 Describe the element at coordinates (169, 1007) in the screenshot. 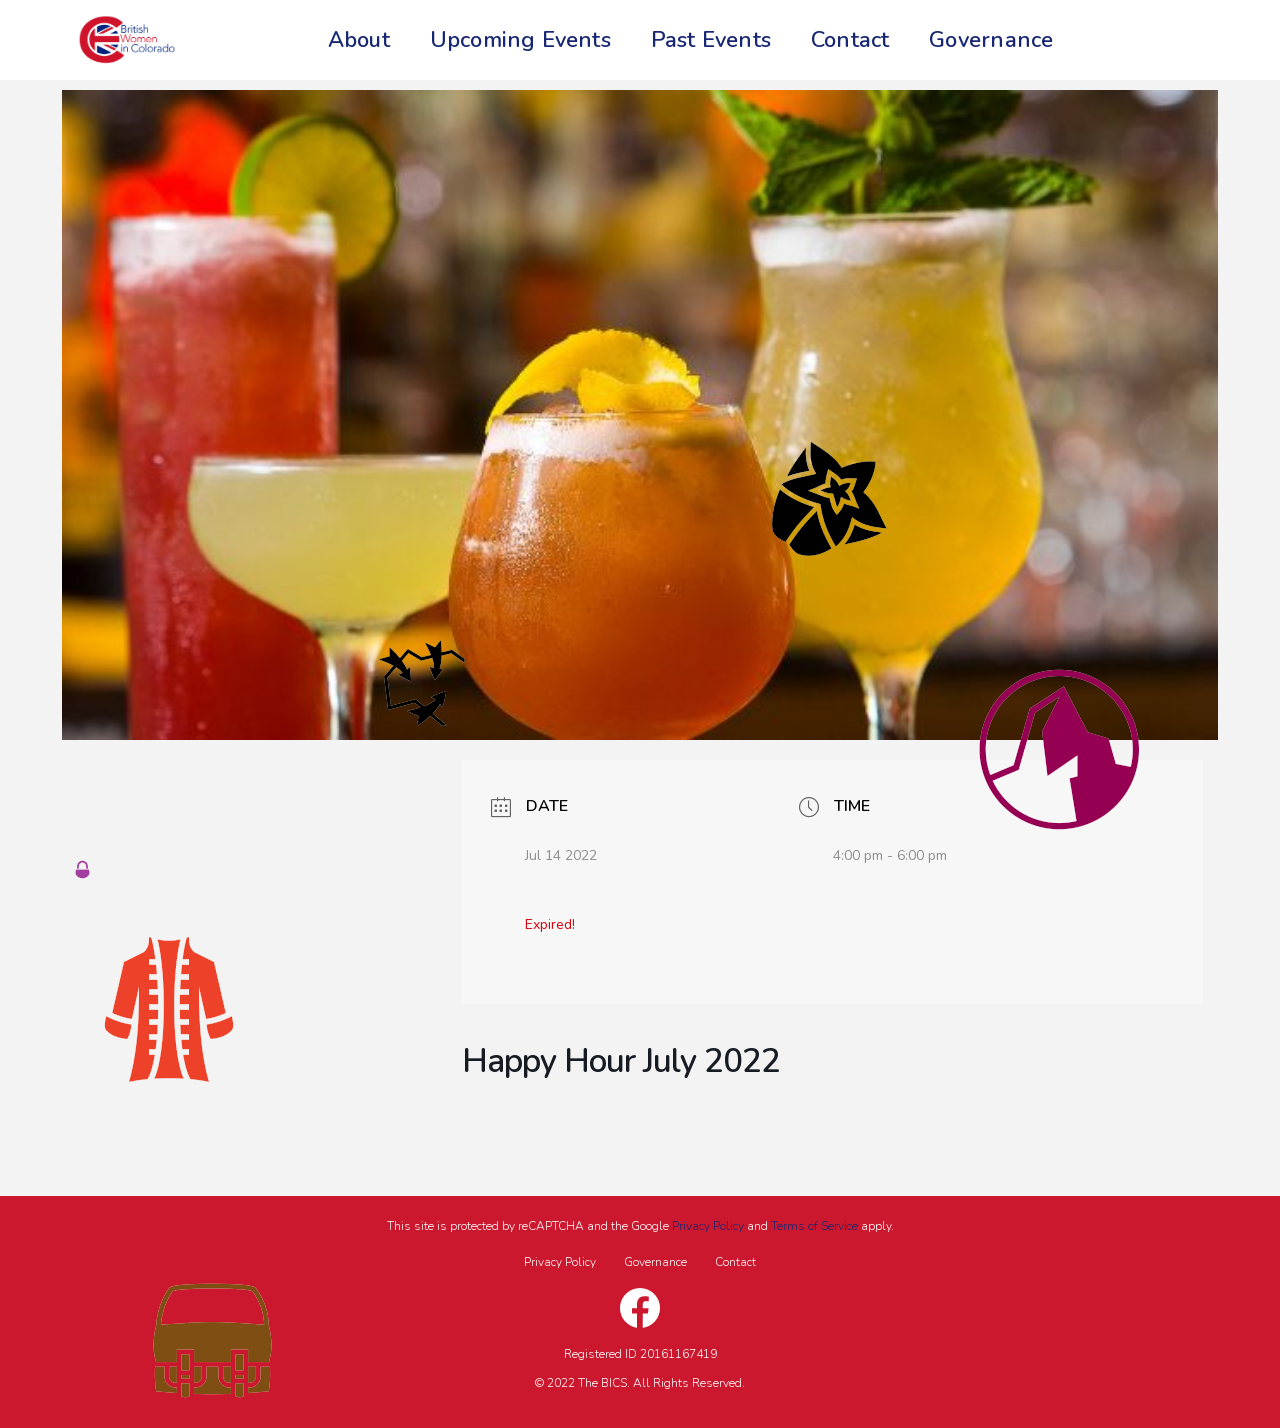

I see `select pirate costume or outfit` at that location.